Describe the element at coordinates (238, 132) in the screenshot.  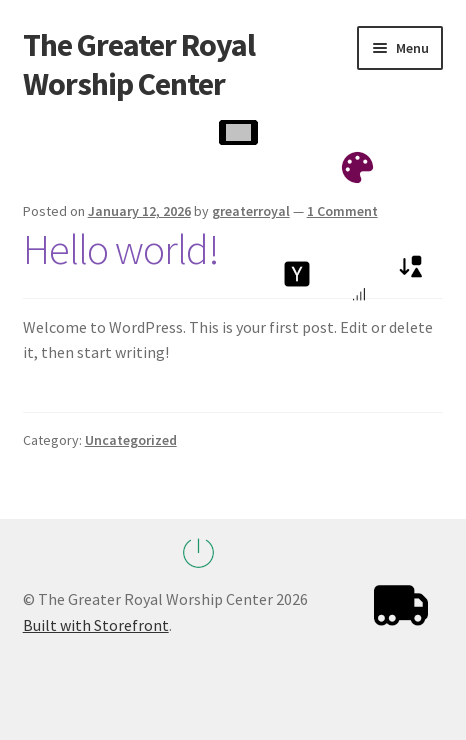
I see `switch to landscape orientation` at that location.